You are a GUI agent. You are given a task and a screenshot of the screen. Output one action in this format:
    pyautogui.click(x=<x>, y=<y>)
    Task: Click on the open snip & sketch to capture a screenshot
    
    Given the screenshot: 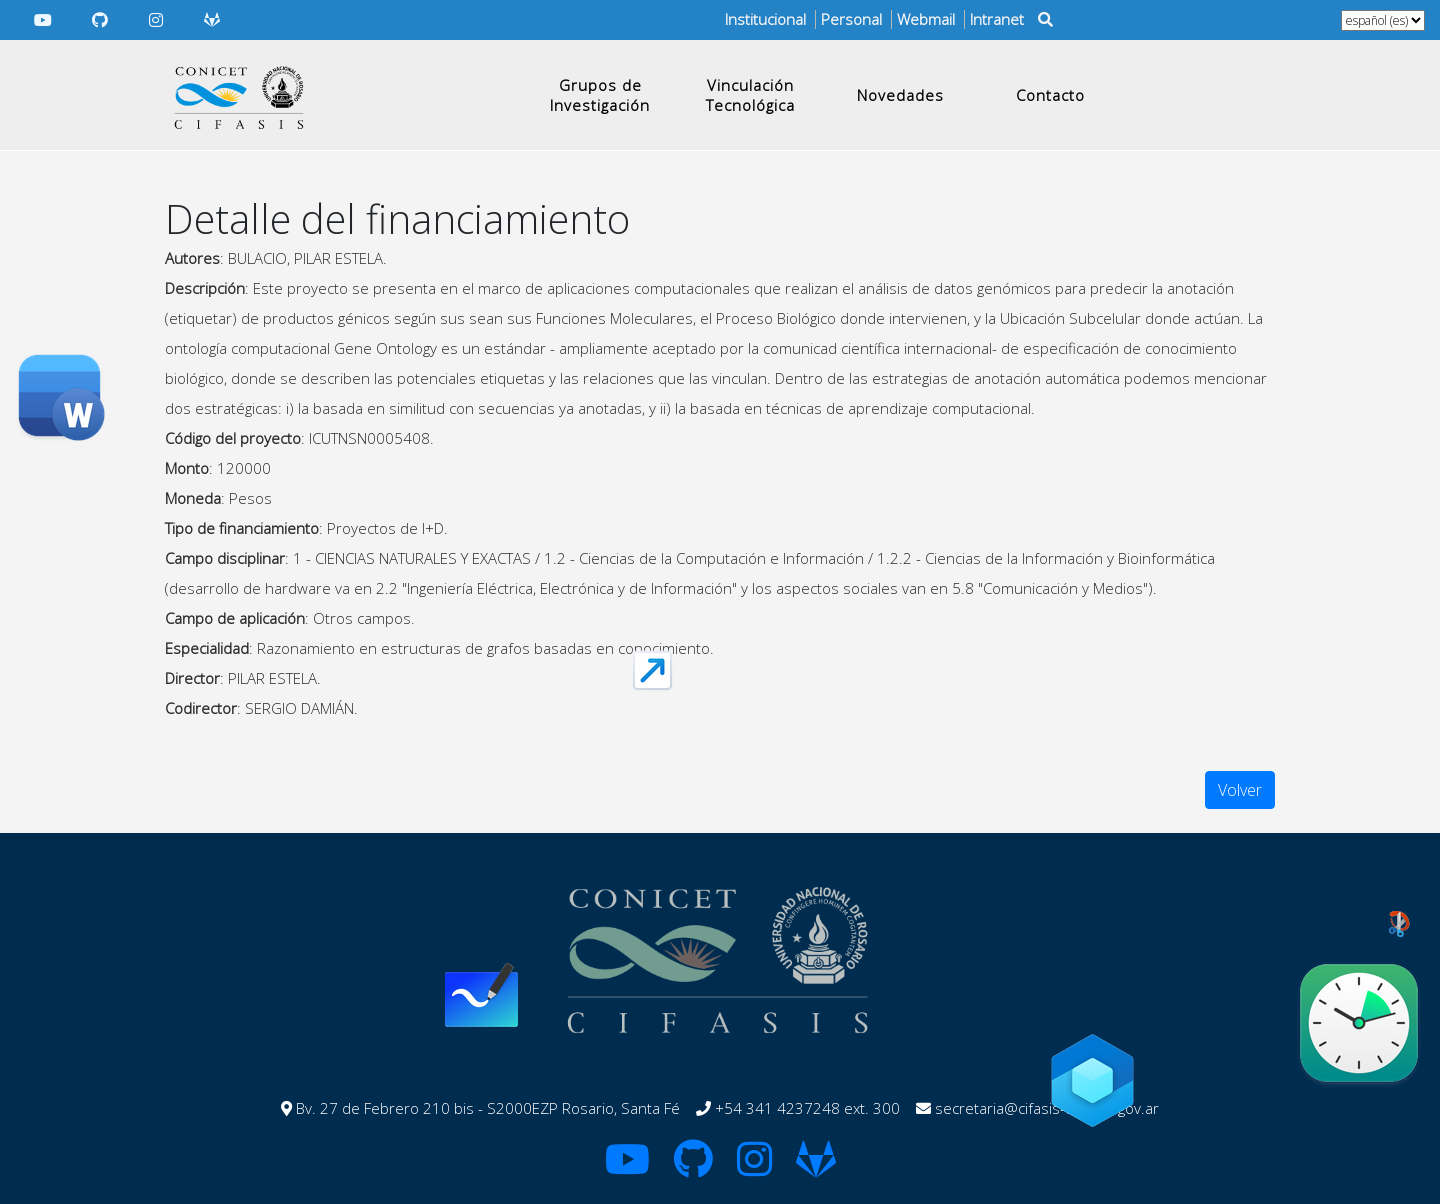 What is the action you would take?
    pyautogui.click(x=1399, y=924)
    